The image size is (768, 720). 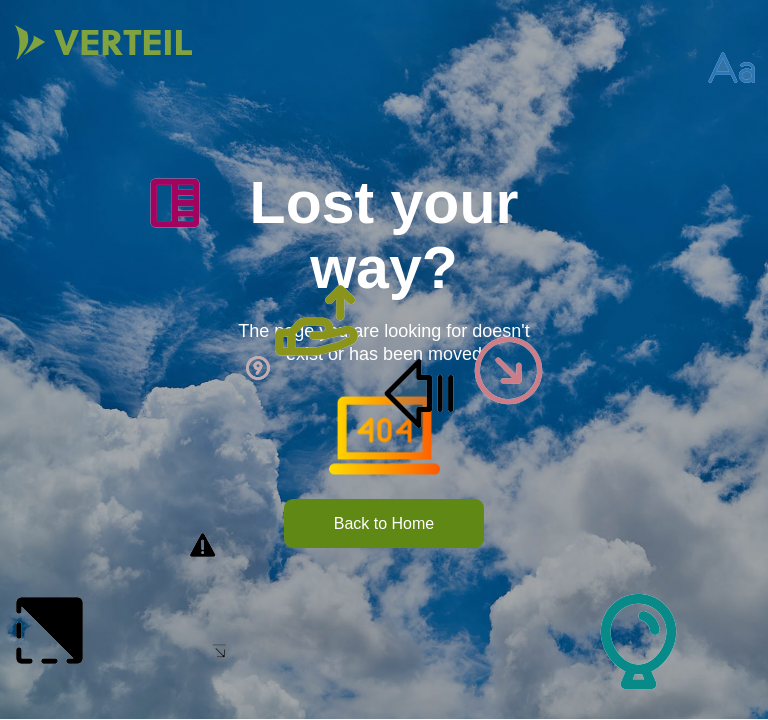 I want to click on celebrate an event or milestone, so click(x=638, y=641).